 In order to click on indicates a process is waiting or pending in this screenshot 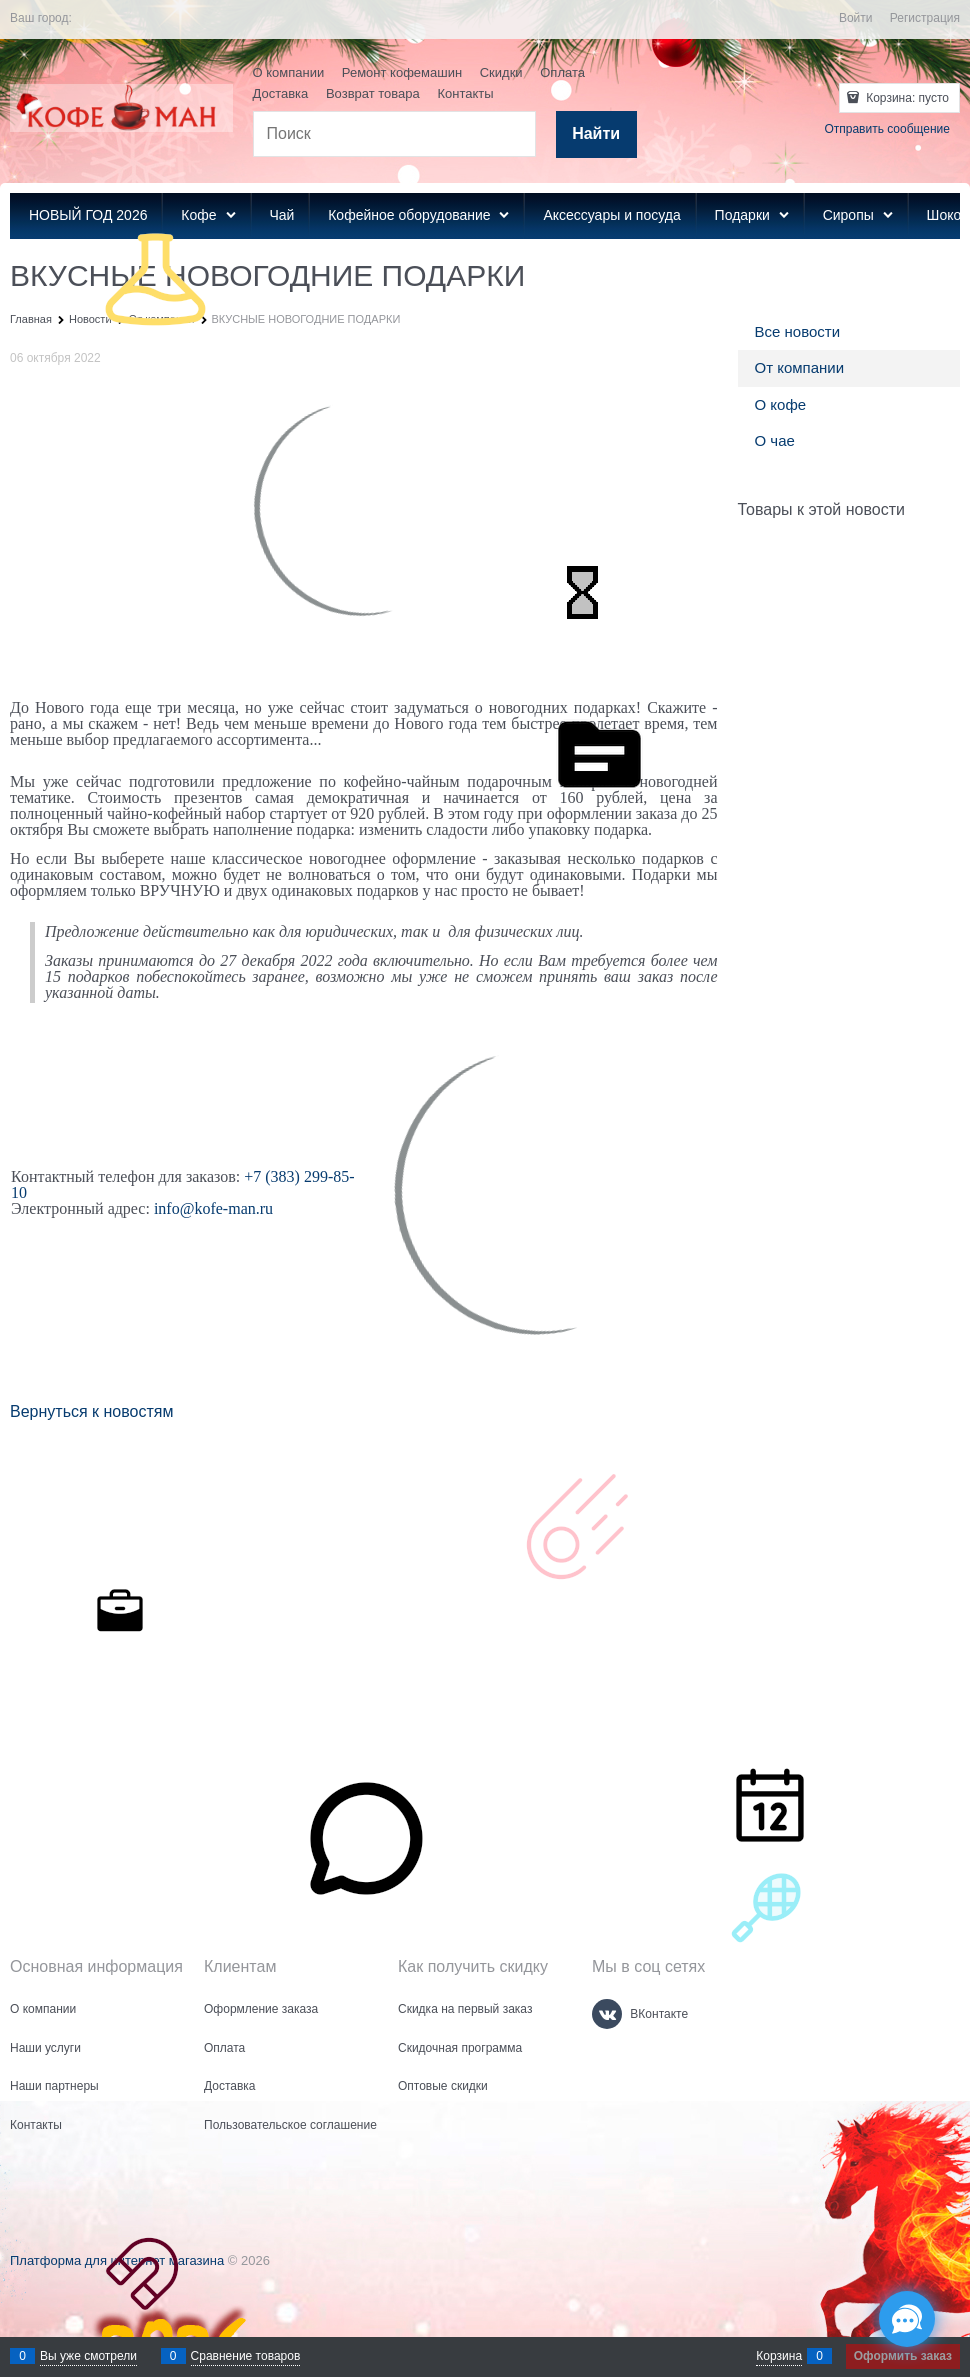, I will do `click(582, 592)`.